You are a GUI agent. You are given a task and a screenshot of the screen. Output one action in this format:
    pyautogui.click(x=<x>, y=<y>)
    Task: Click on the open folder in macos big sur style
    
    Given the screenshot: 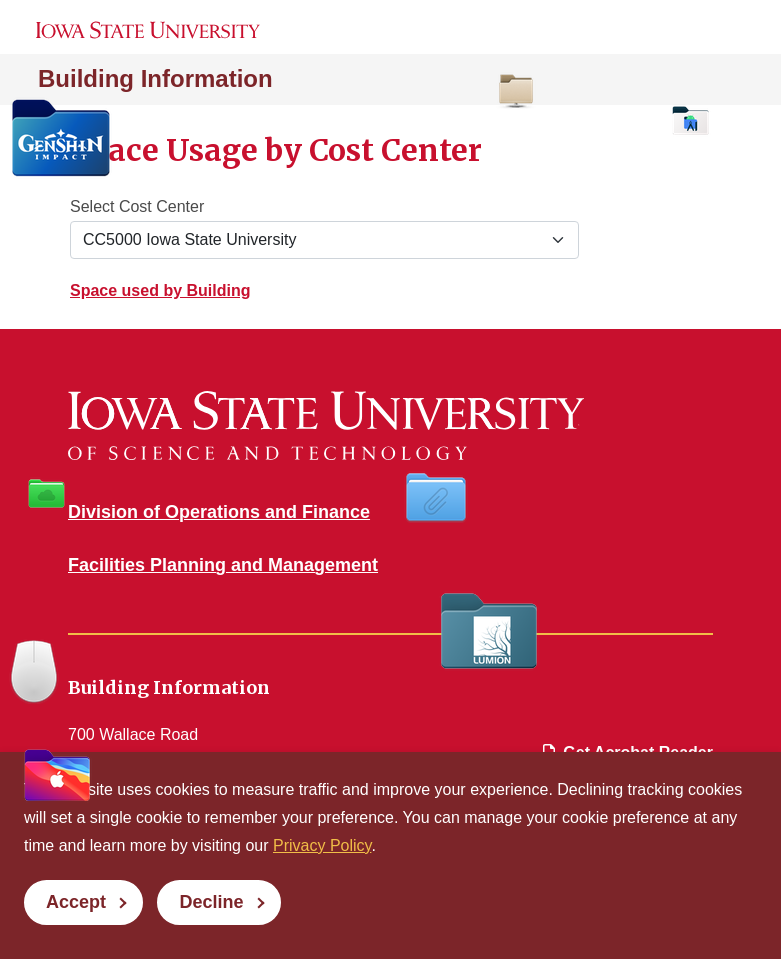 What is the action you would take?
    pyautogui.click(x=57, y=777)
    